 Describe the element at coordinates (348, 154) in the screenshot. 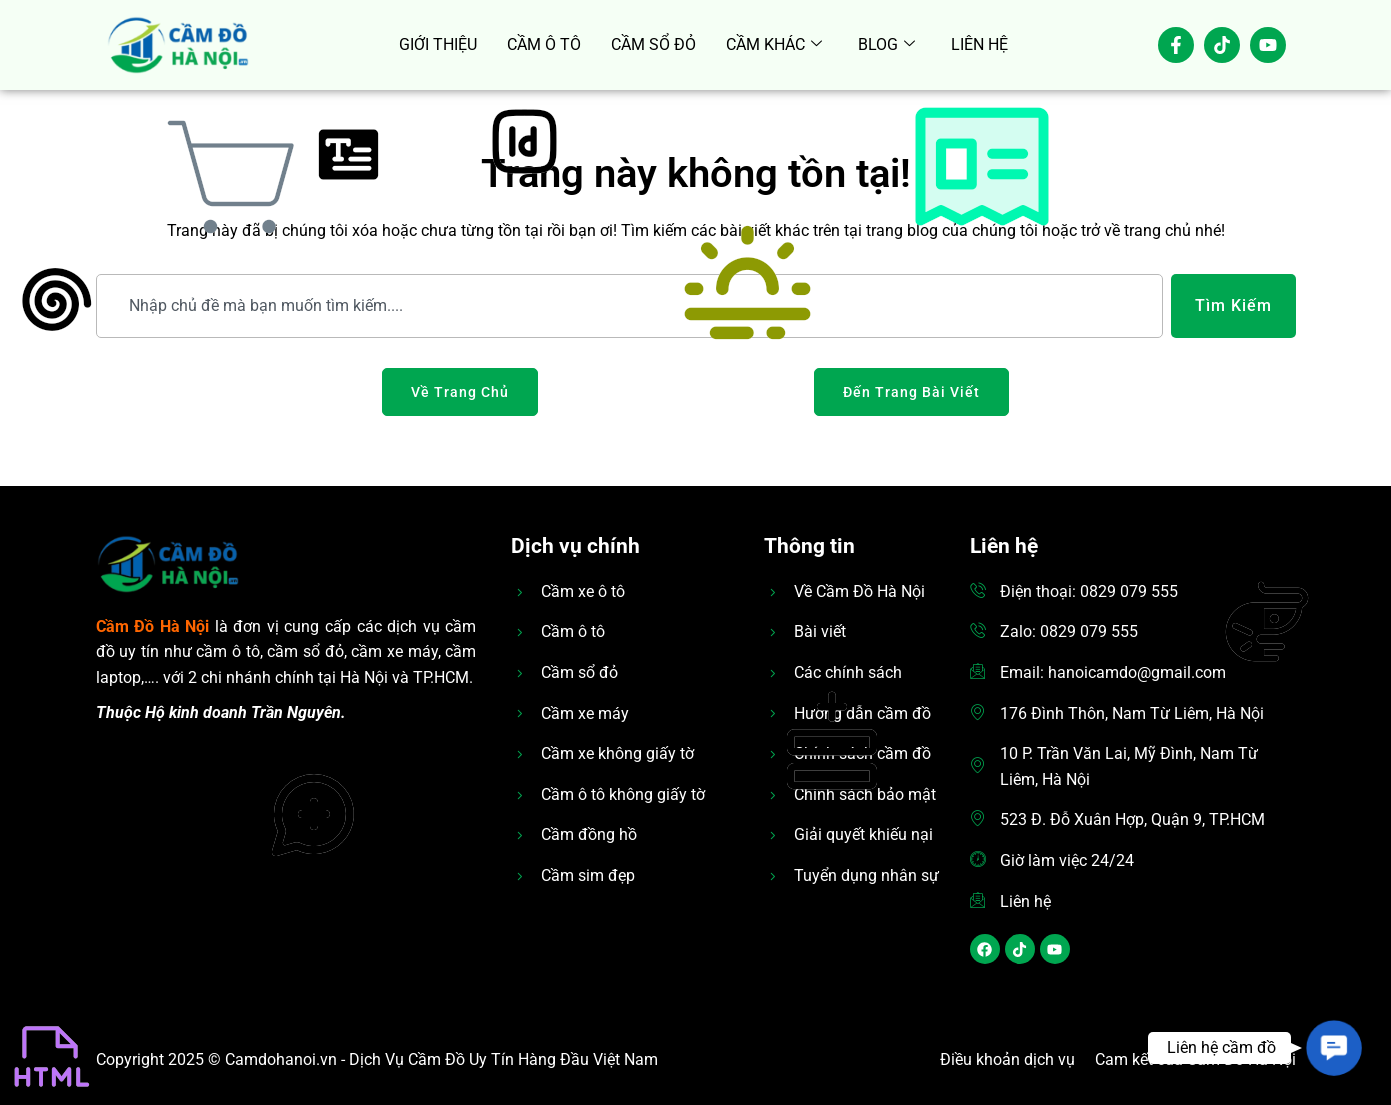

I see `read articles from The New York Times` at that location.